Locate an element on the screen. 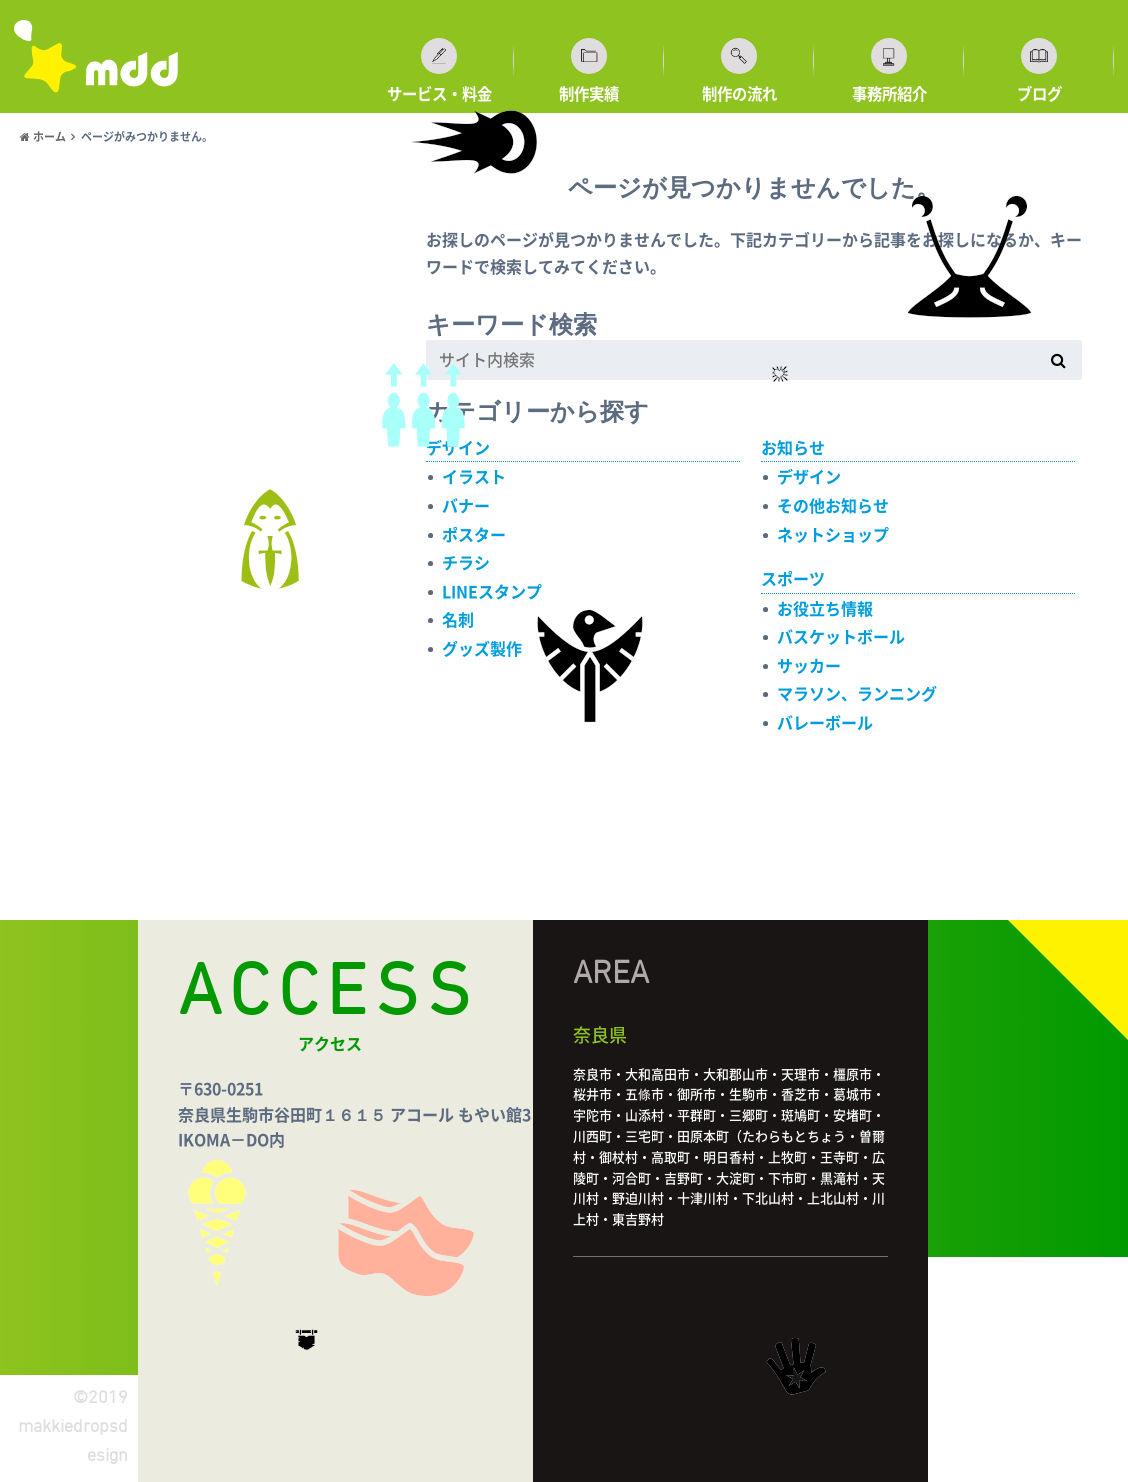 The width and height of the screenshot is (1128, 1482). royal or ceremonial item in a fantasy game inventory is located at coordinates (590, 665).